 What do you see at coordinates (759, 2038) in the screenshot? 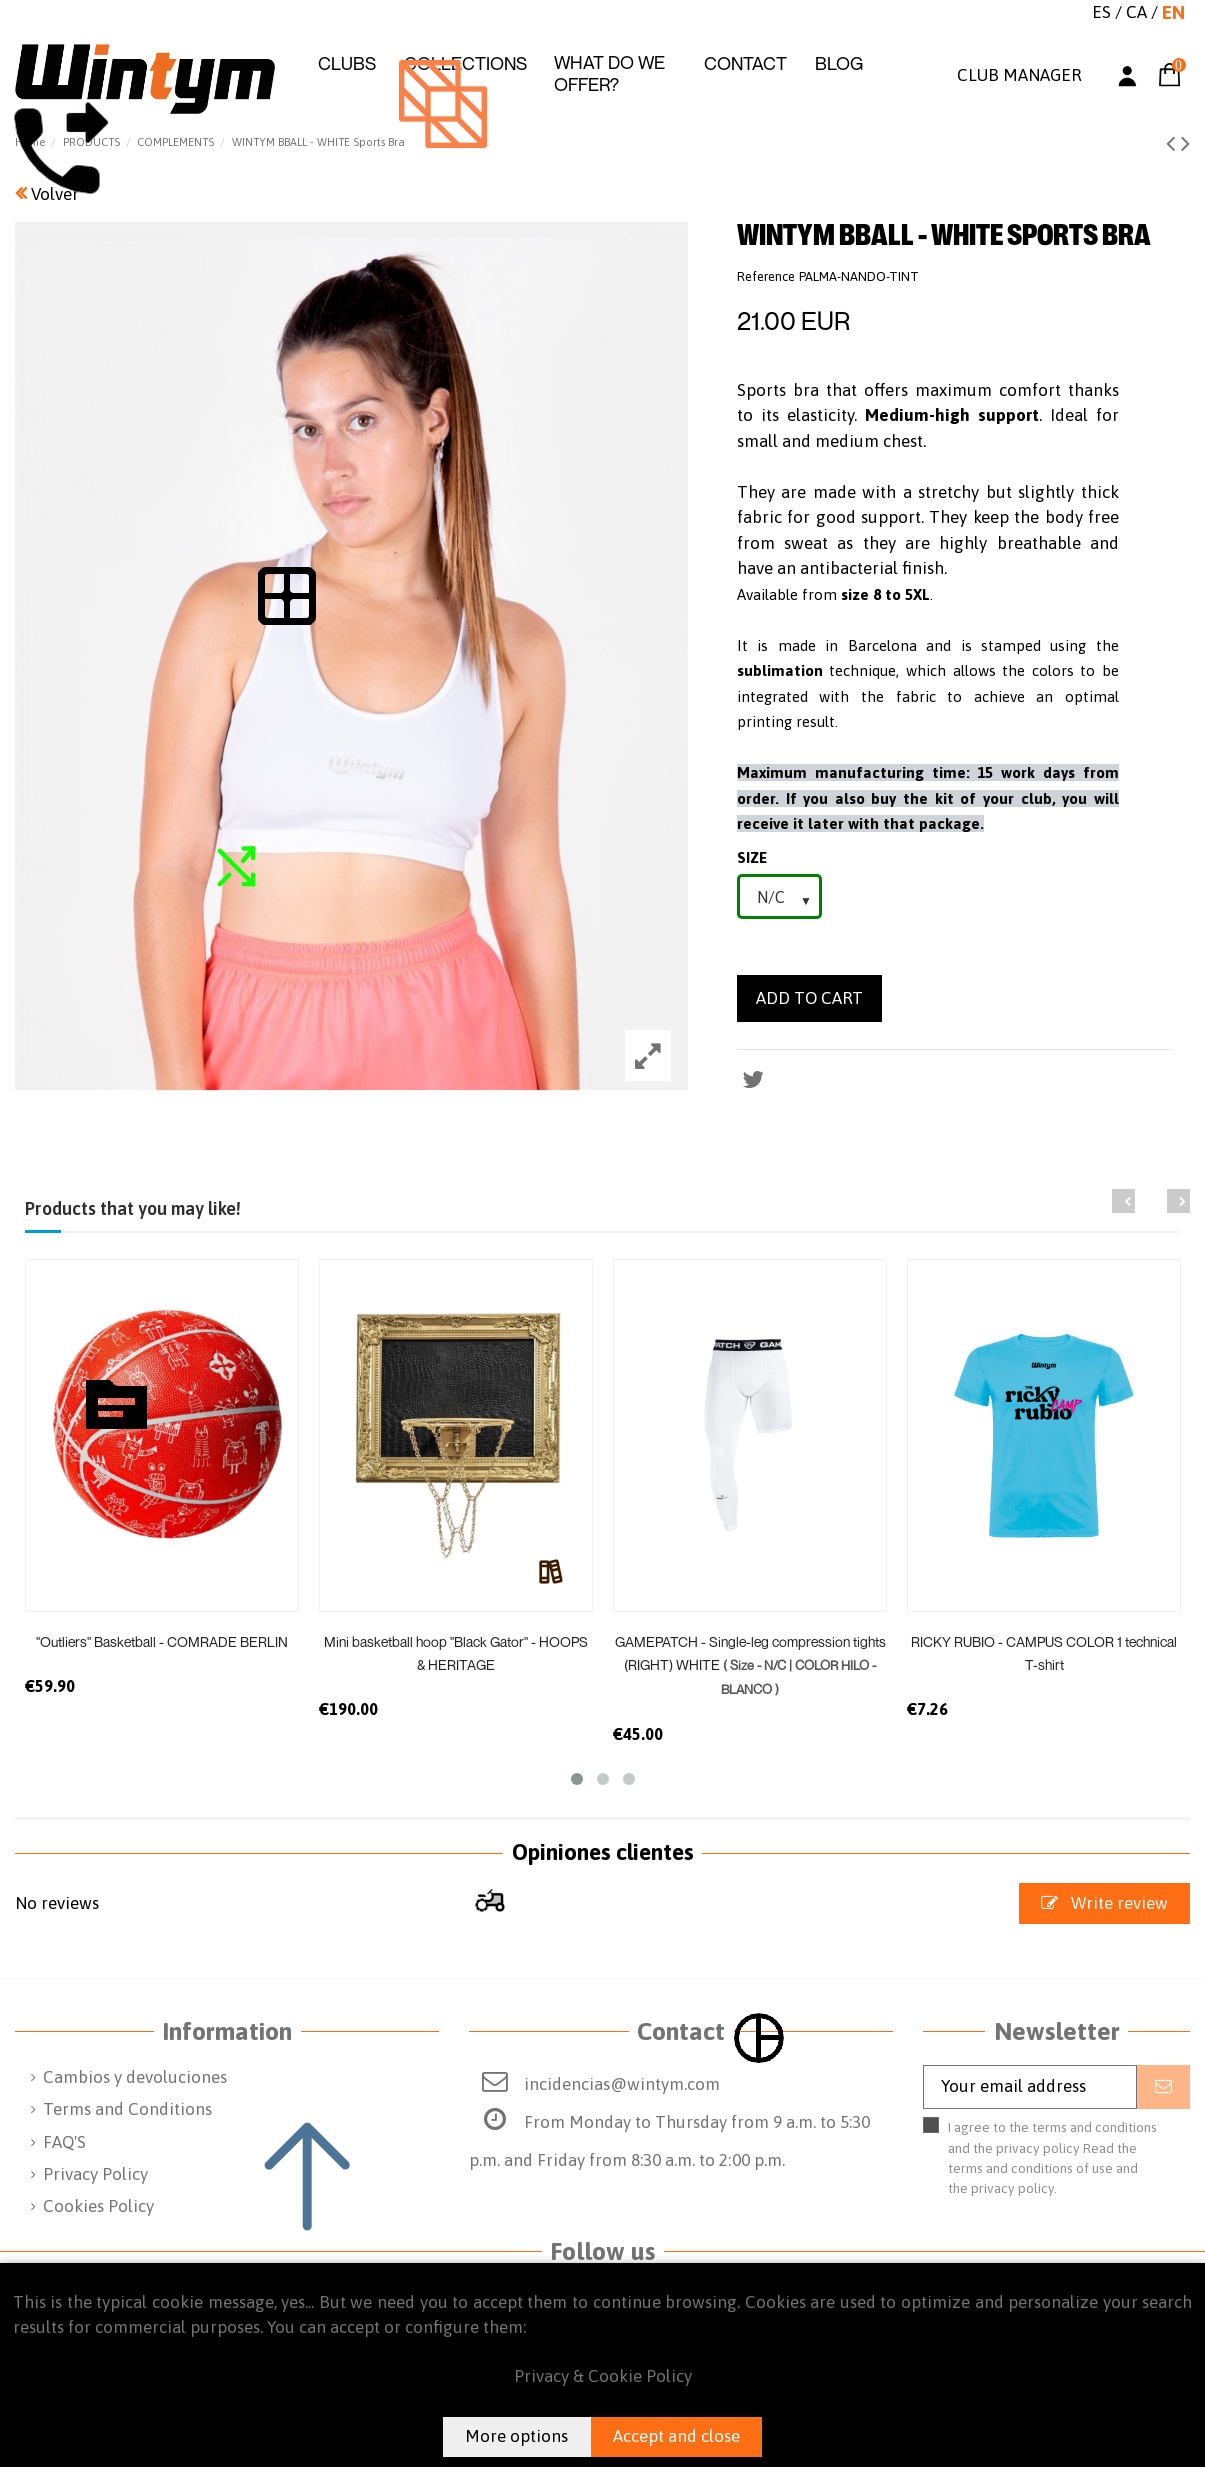
I see `view data breakdown or statistics` at bounding box center [759, 2038].